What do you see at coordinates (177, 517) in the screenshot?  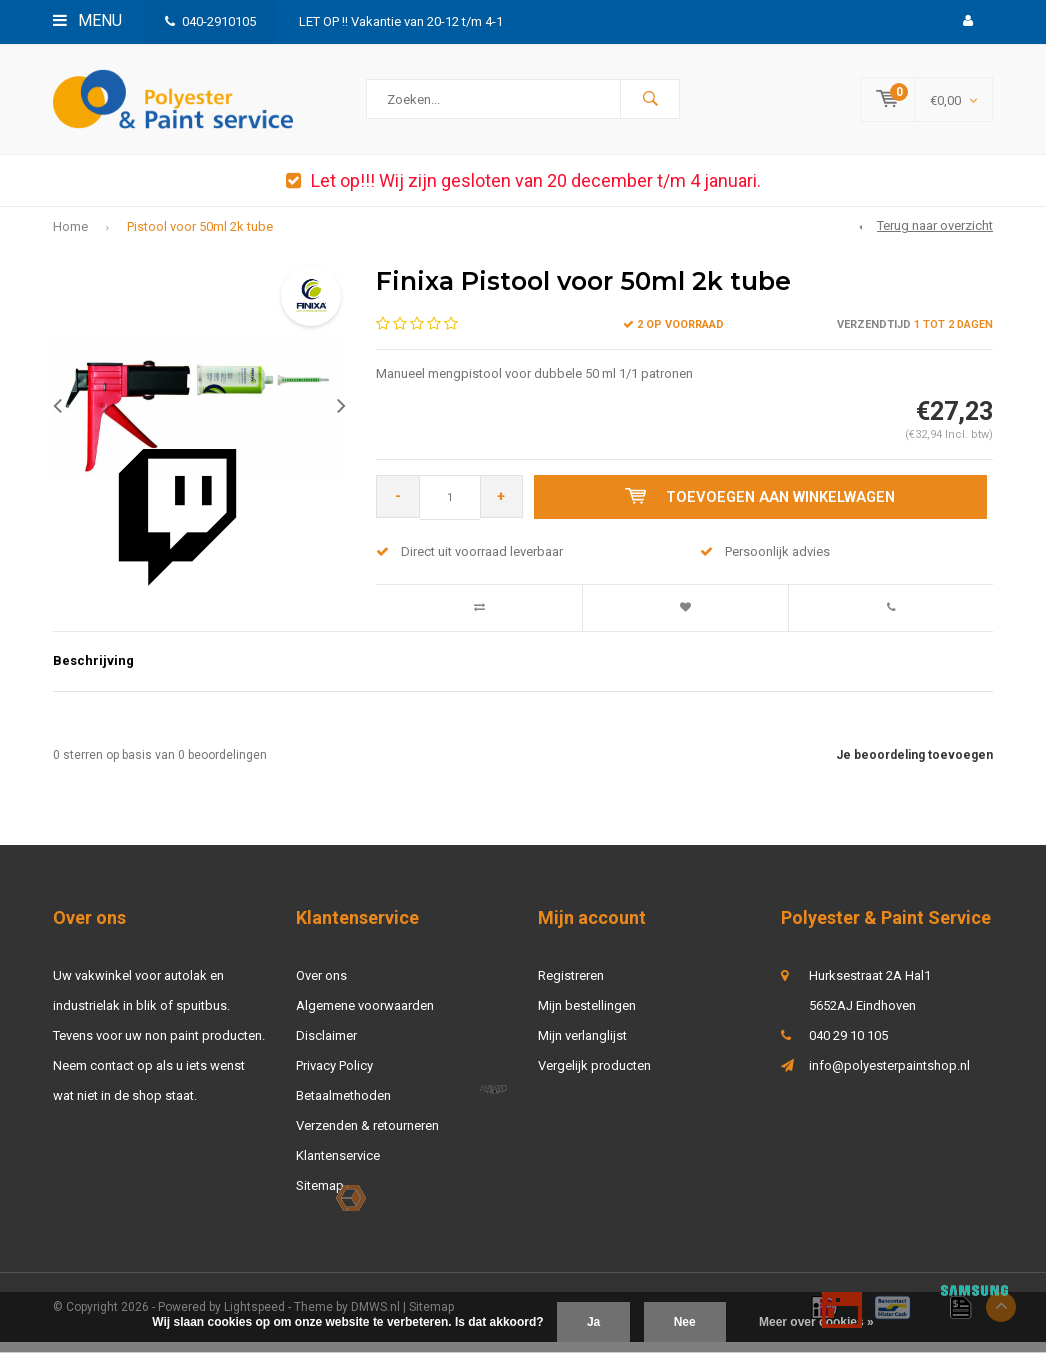 I see `open the Twitch app` at bounding box center [177, 517].